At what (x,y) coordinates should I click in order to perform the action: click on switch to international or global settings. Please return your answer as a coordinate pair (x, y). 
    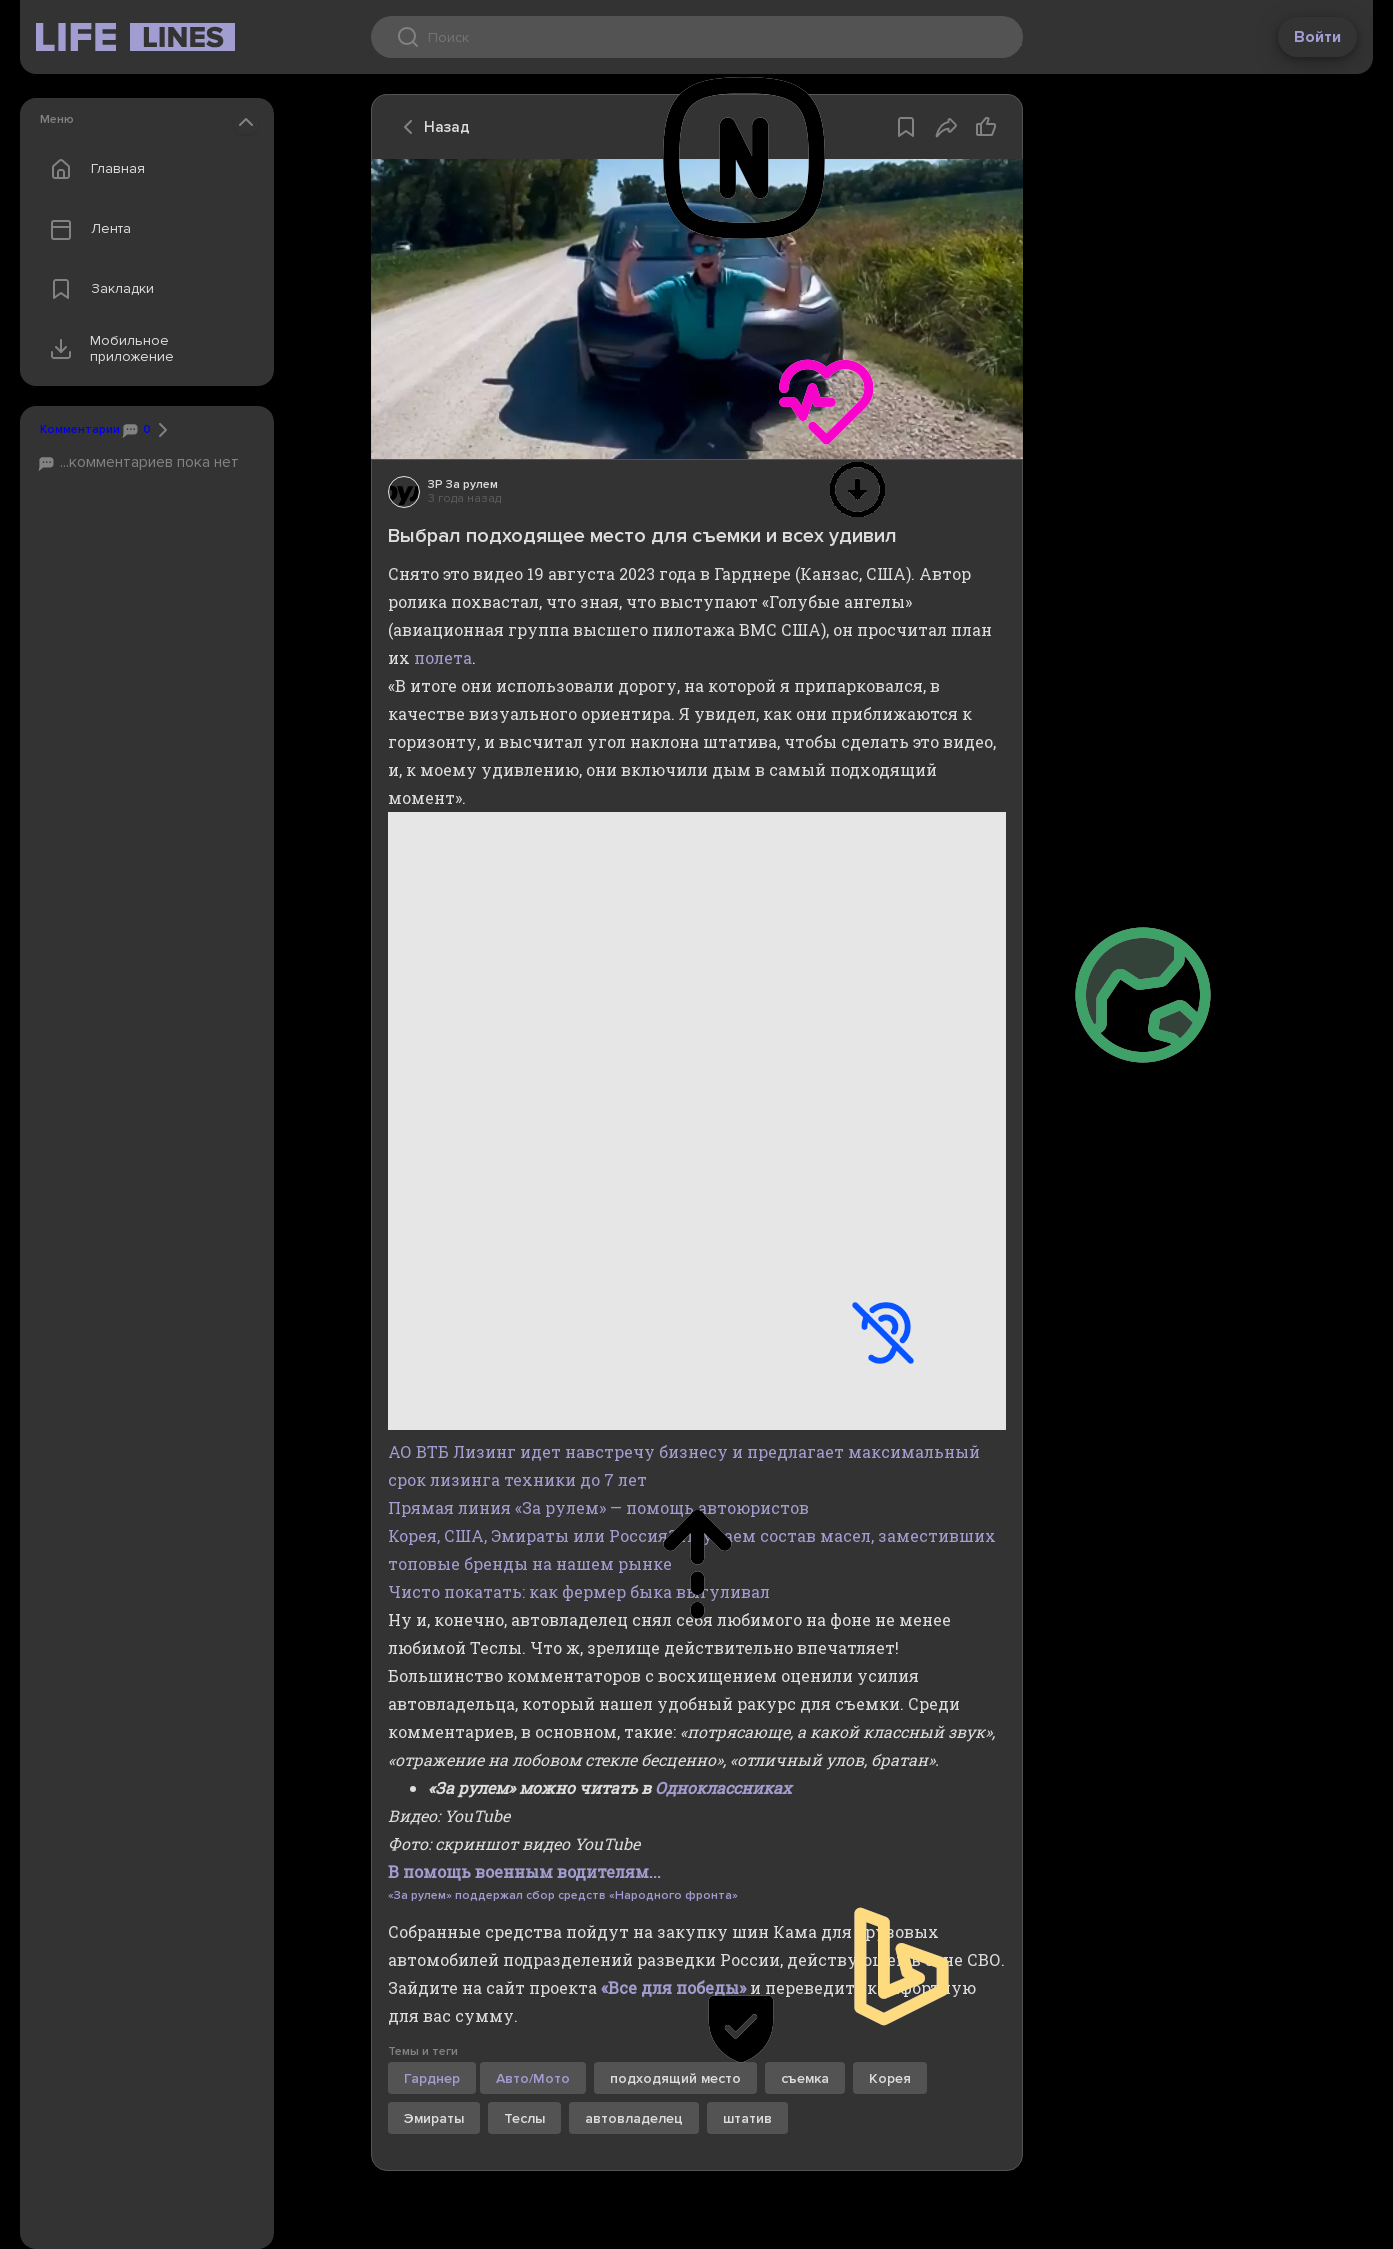
    Looking at the image, I should click on (1143, 995).